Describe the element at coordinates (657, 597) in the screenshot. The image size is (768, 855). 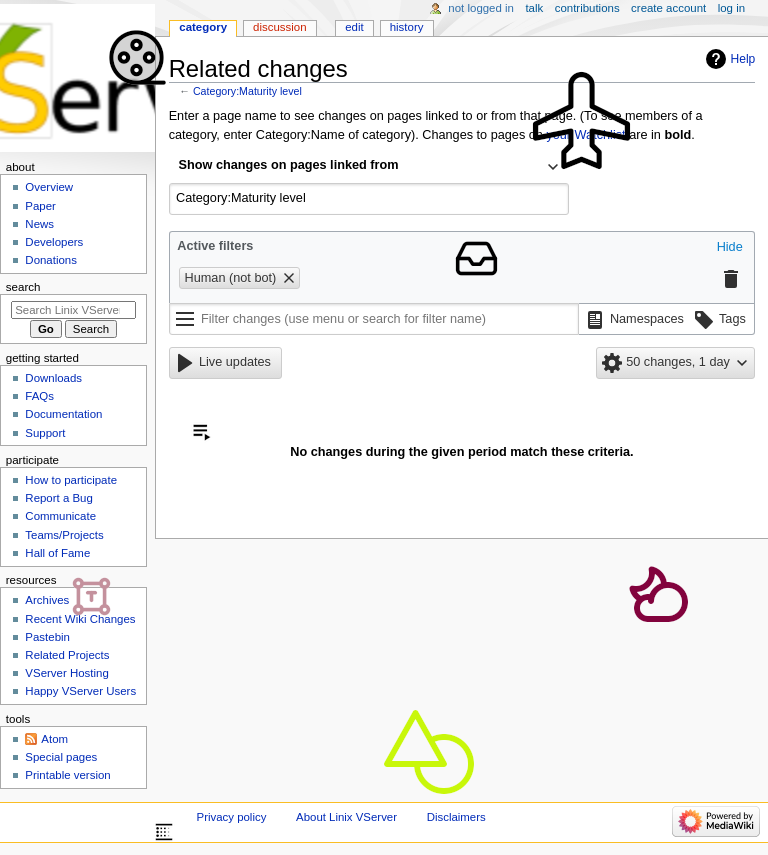
I see `indicates nighttime or evening weather conditions` at that location.